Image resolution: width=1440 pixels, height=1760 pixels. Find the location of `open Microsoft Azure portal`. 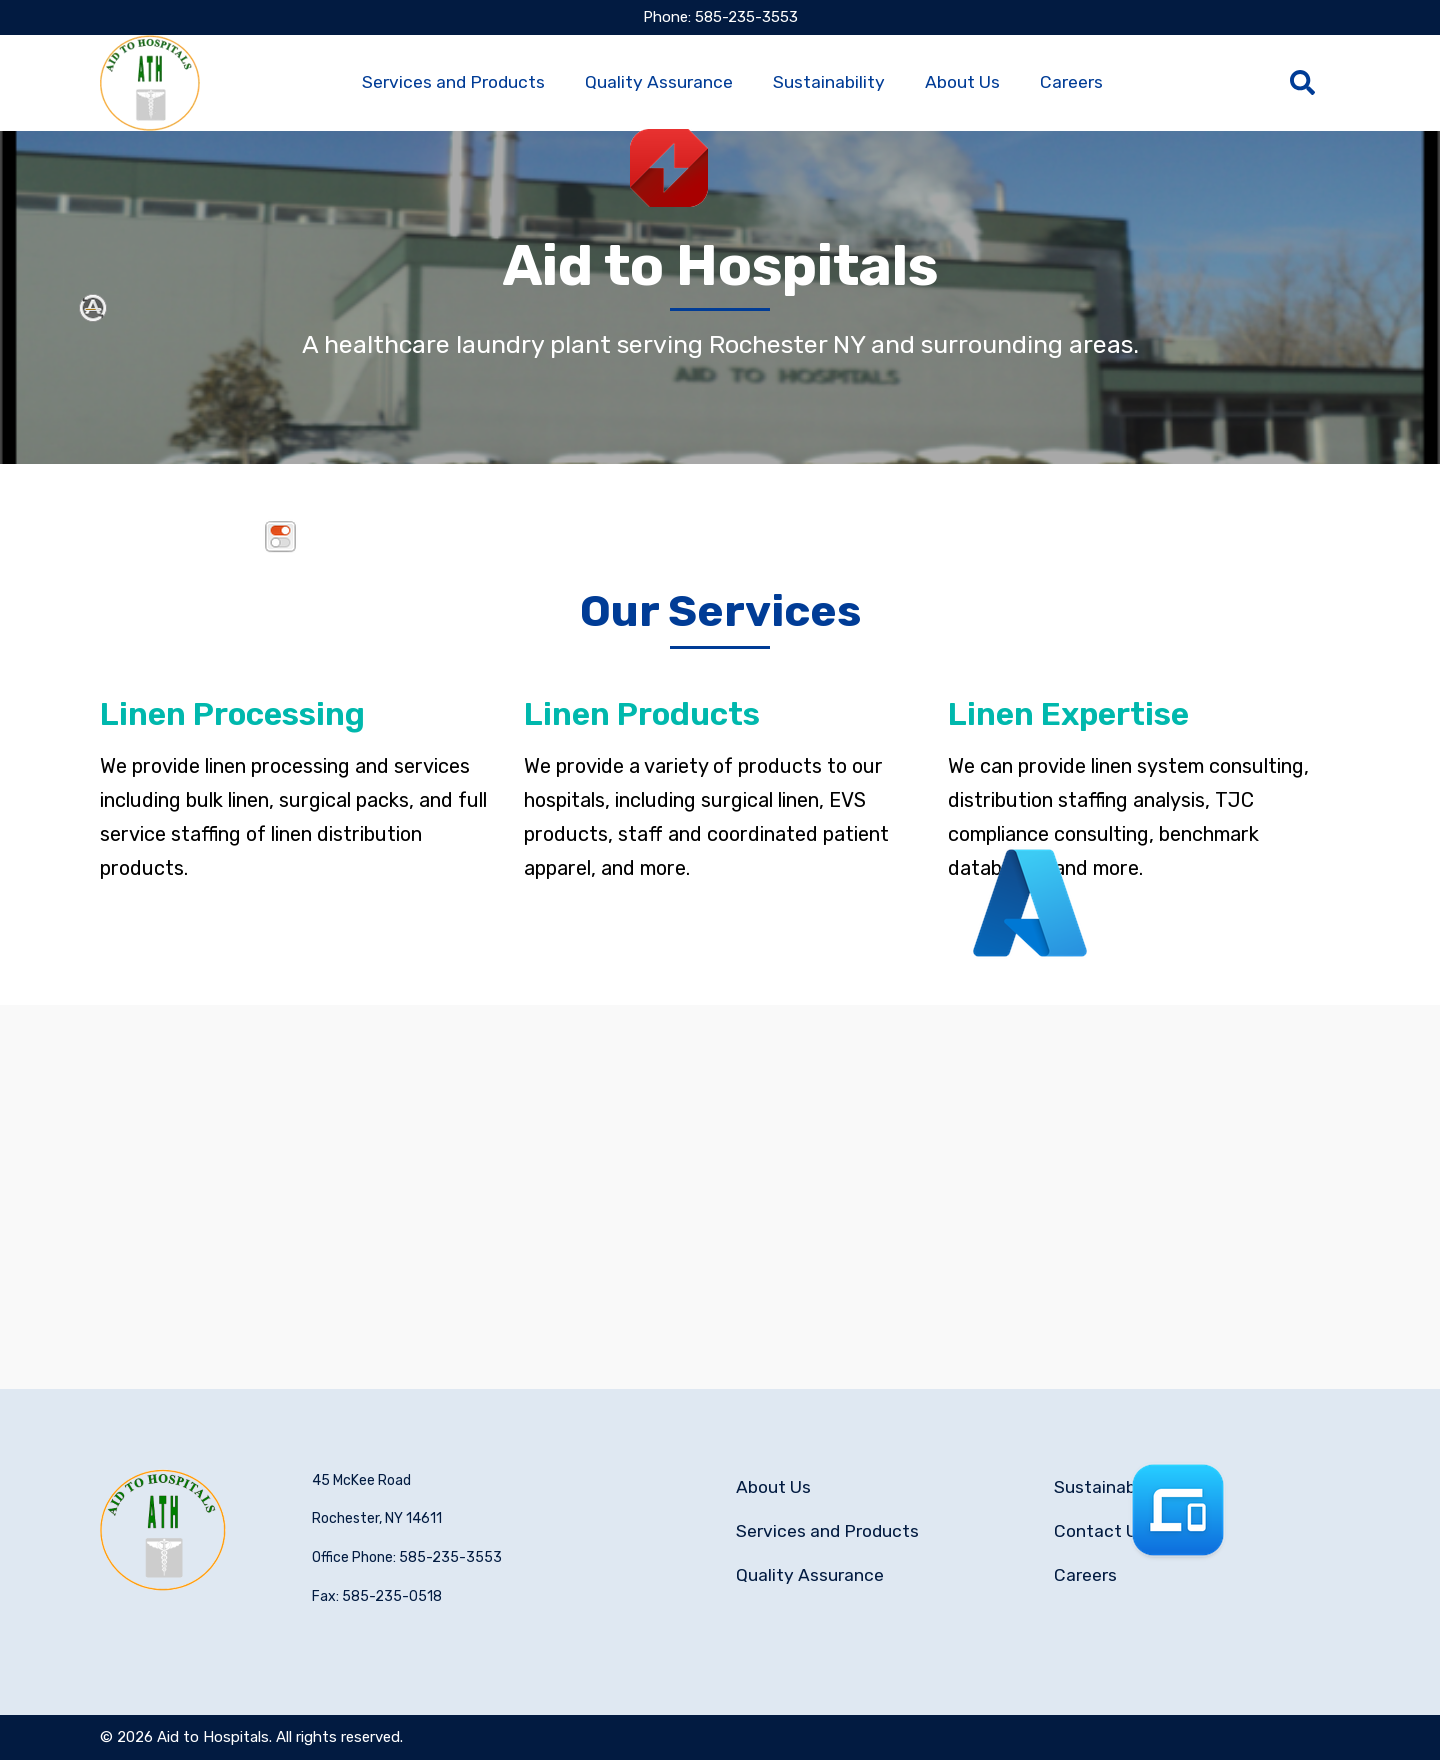

open Microsoft Azure portal is located at coordinates (1030, 903).